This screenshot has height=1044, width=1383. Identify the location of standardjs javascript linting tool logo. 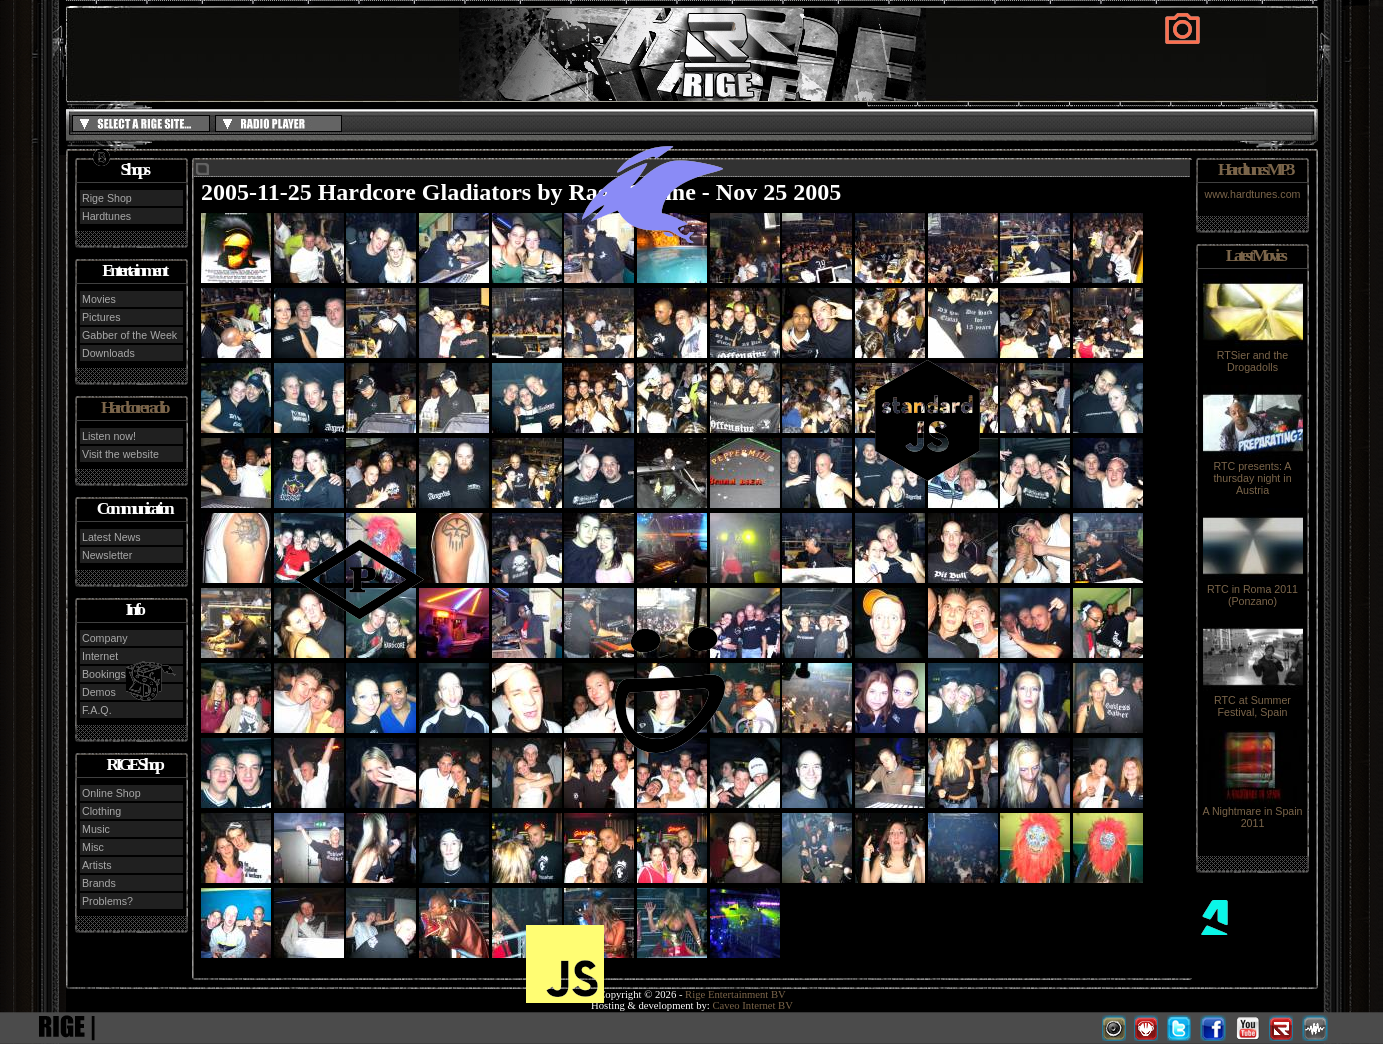
(927, 420).